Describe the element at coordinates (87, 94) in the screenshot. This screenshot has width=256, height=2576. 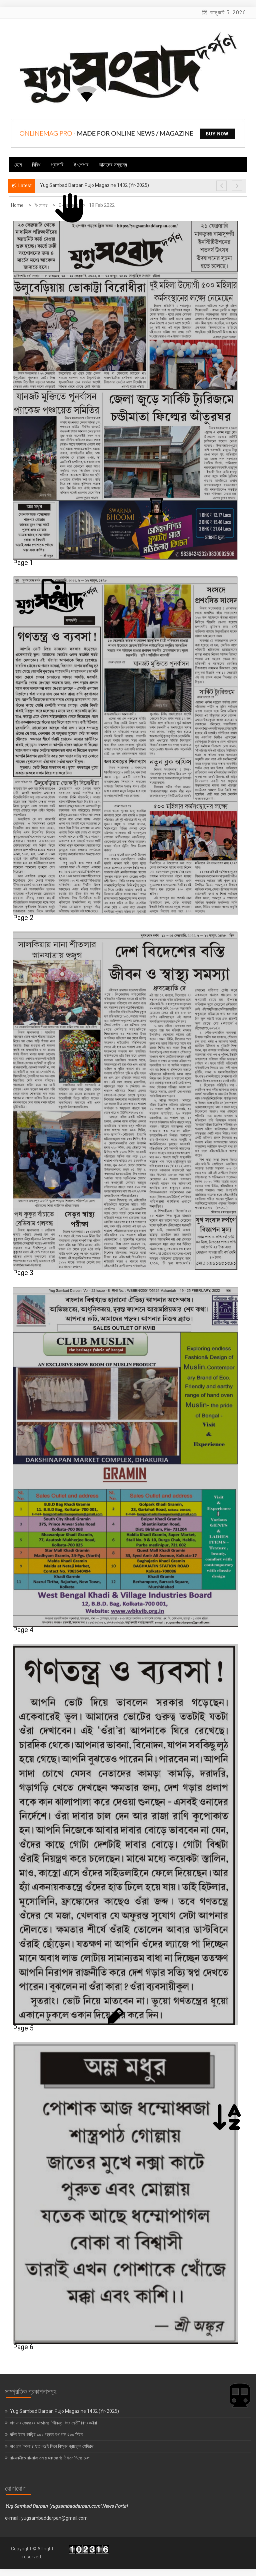
I see `indicates weak wifi signal strength` at that location.